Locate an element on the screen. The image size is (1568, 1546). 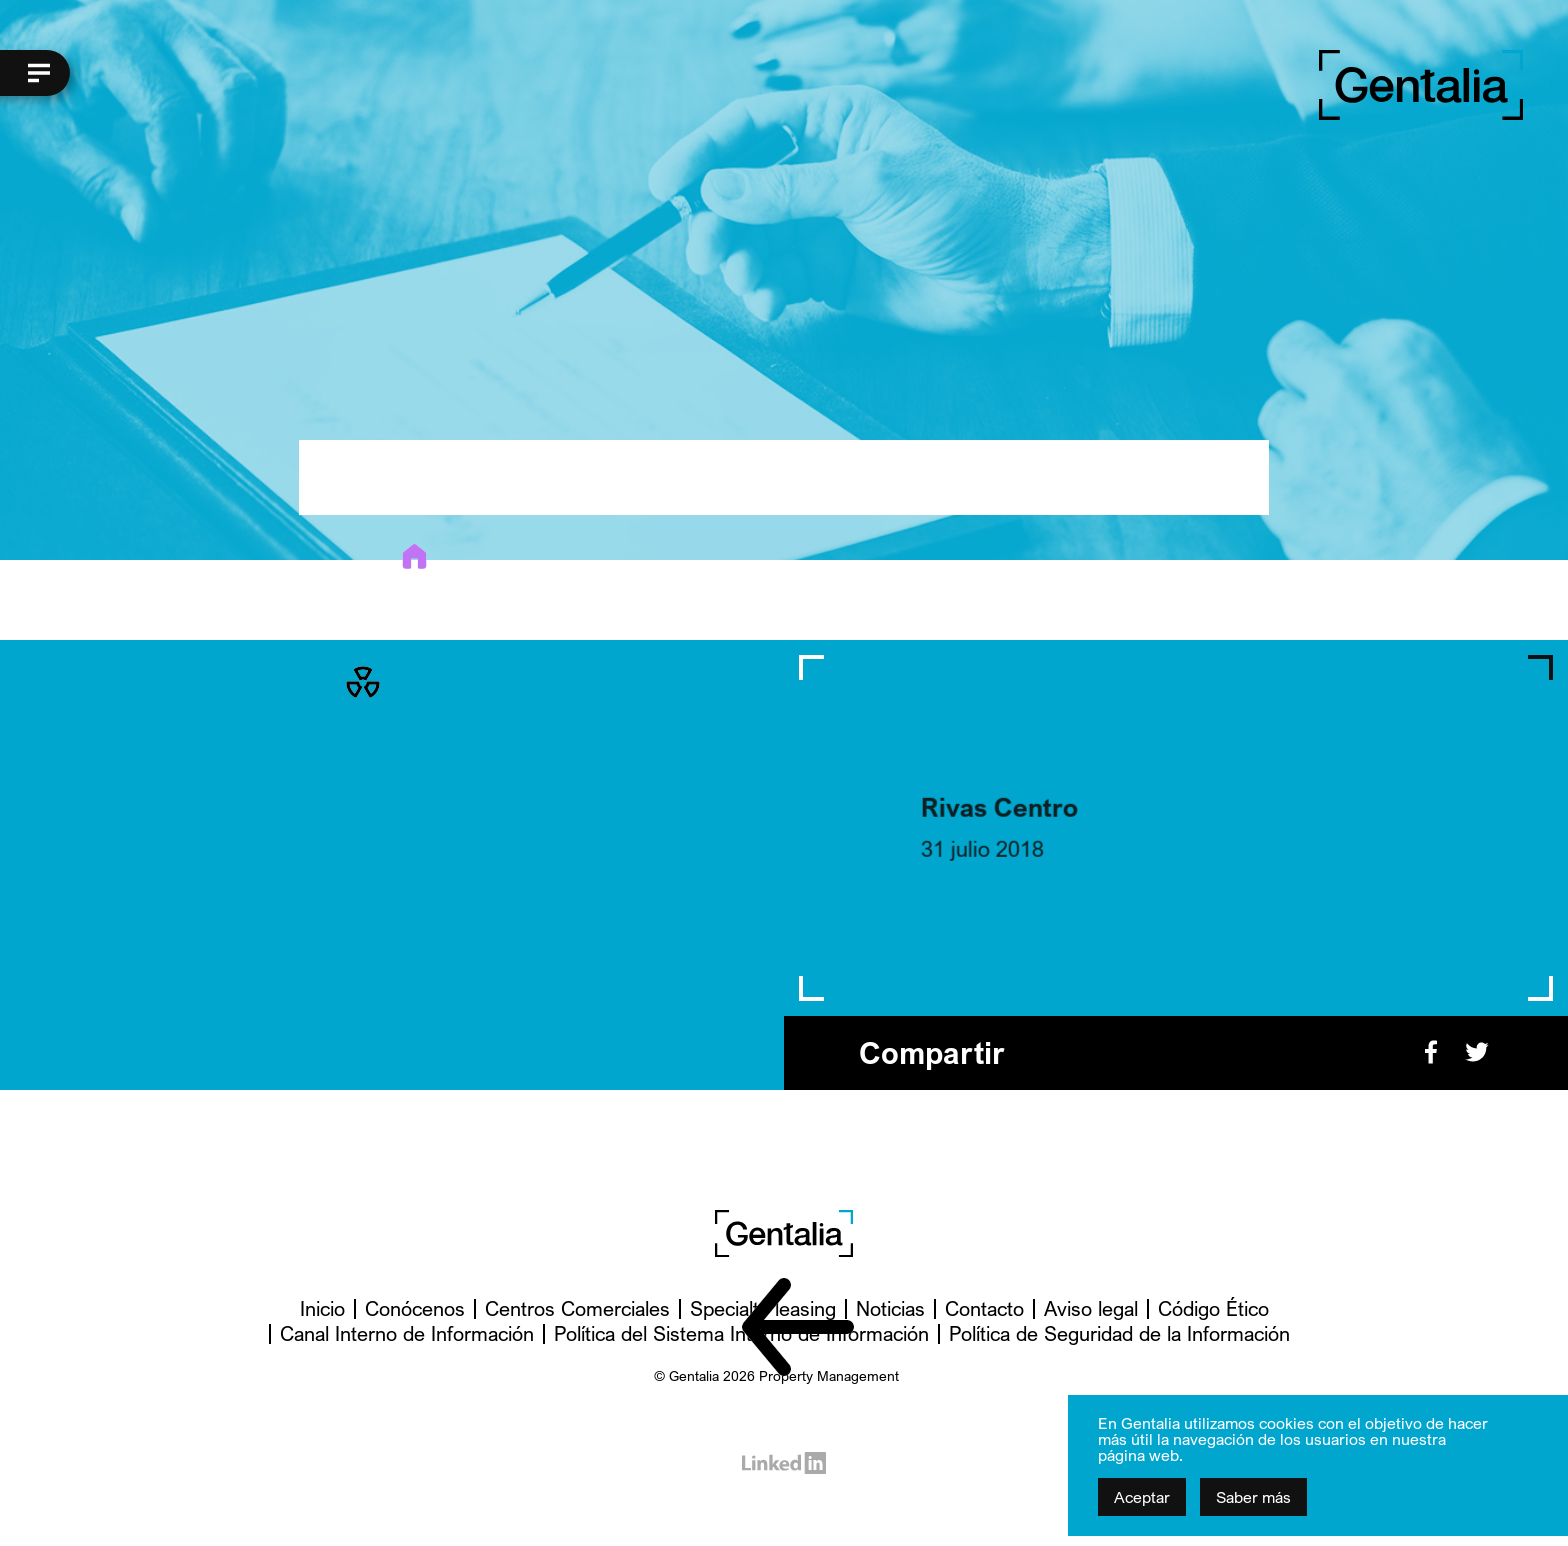
go back to the previous screen is located at coordinates (798, 1327).